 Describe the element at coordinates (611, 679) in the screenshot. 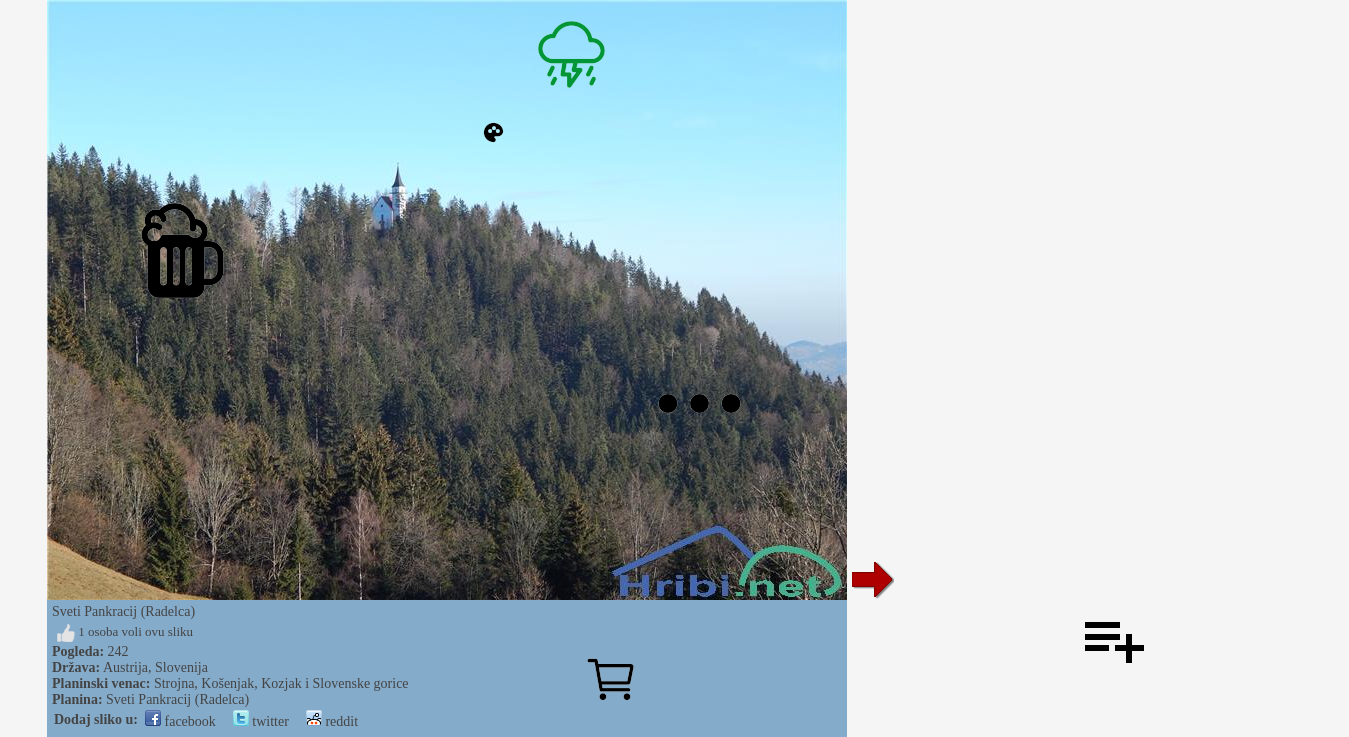

I see `view your shopping cart` at that location.